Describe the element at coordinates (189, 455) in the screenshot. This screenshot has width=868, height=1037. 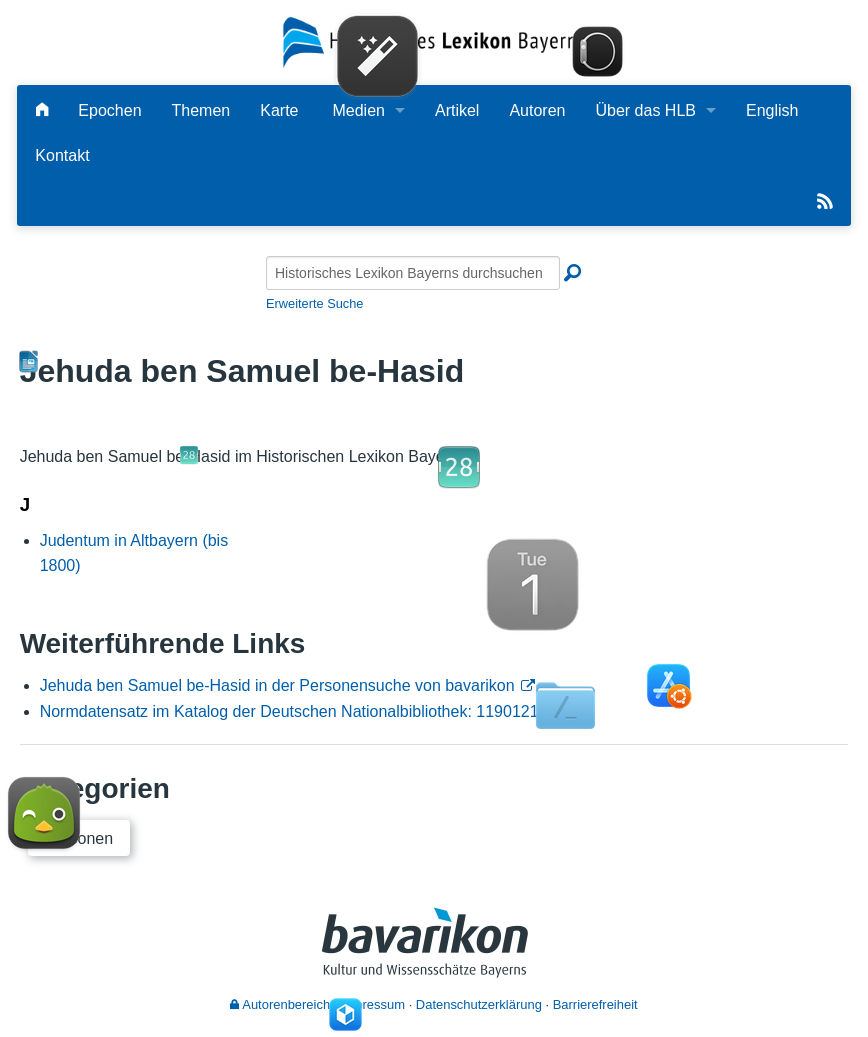
I see `open the GNOME calendar application` at that location.